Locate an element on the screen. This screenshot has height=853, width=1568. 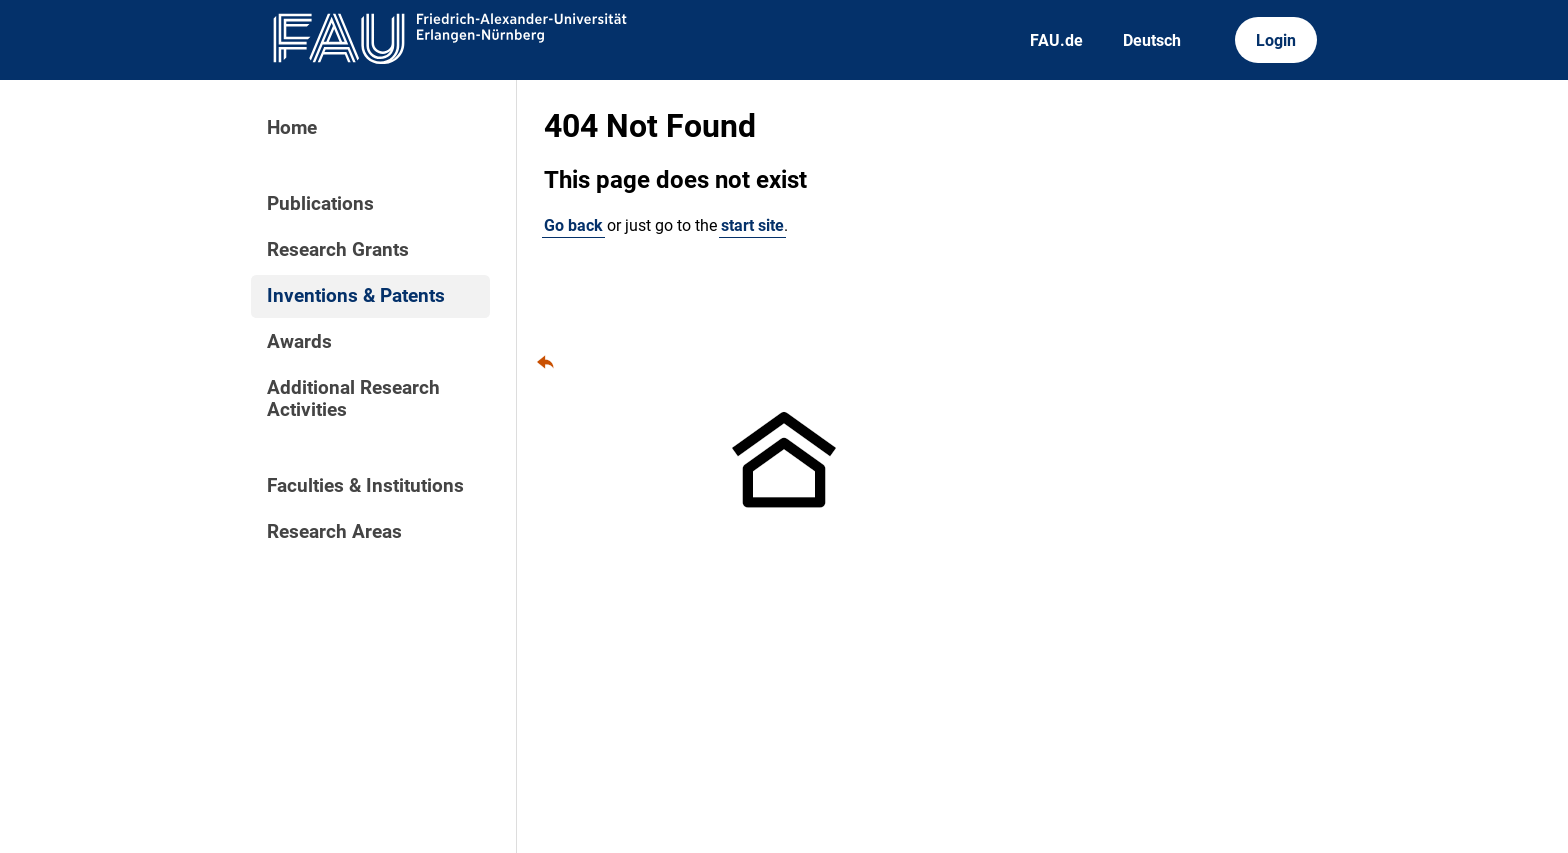
reply to a message or email is located at coordinates (546, 362).